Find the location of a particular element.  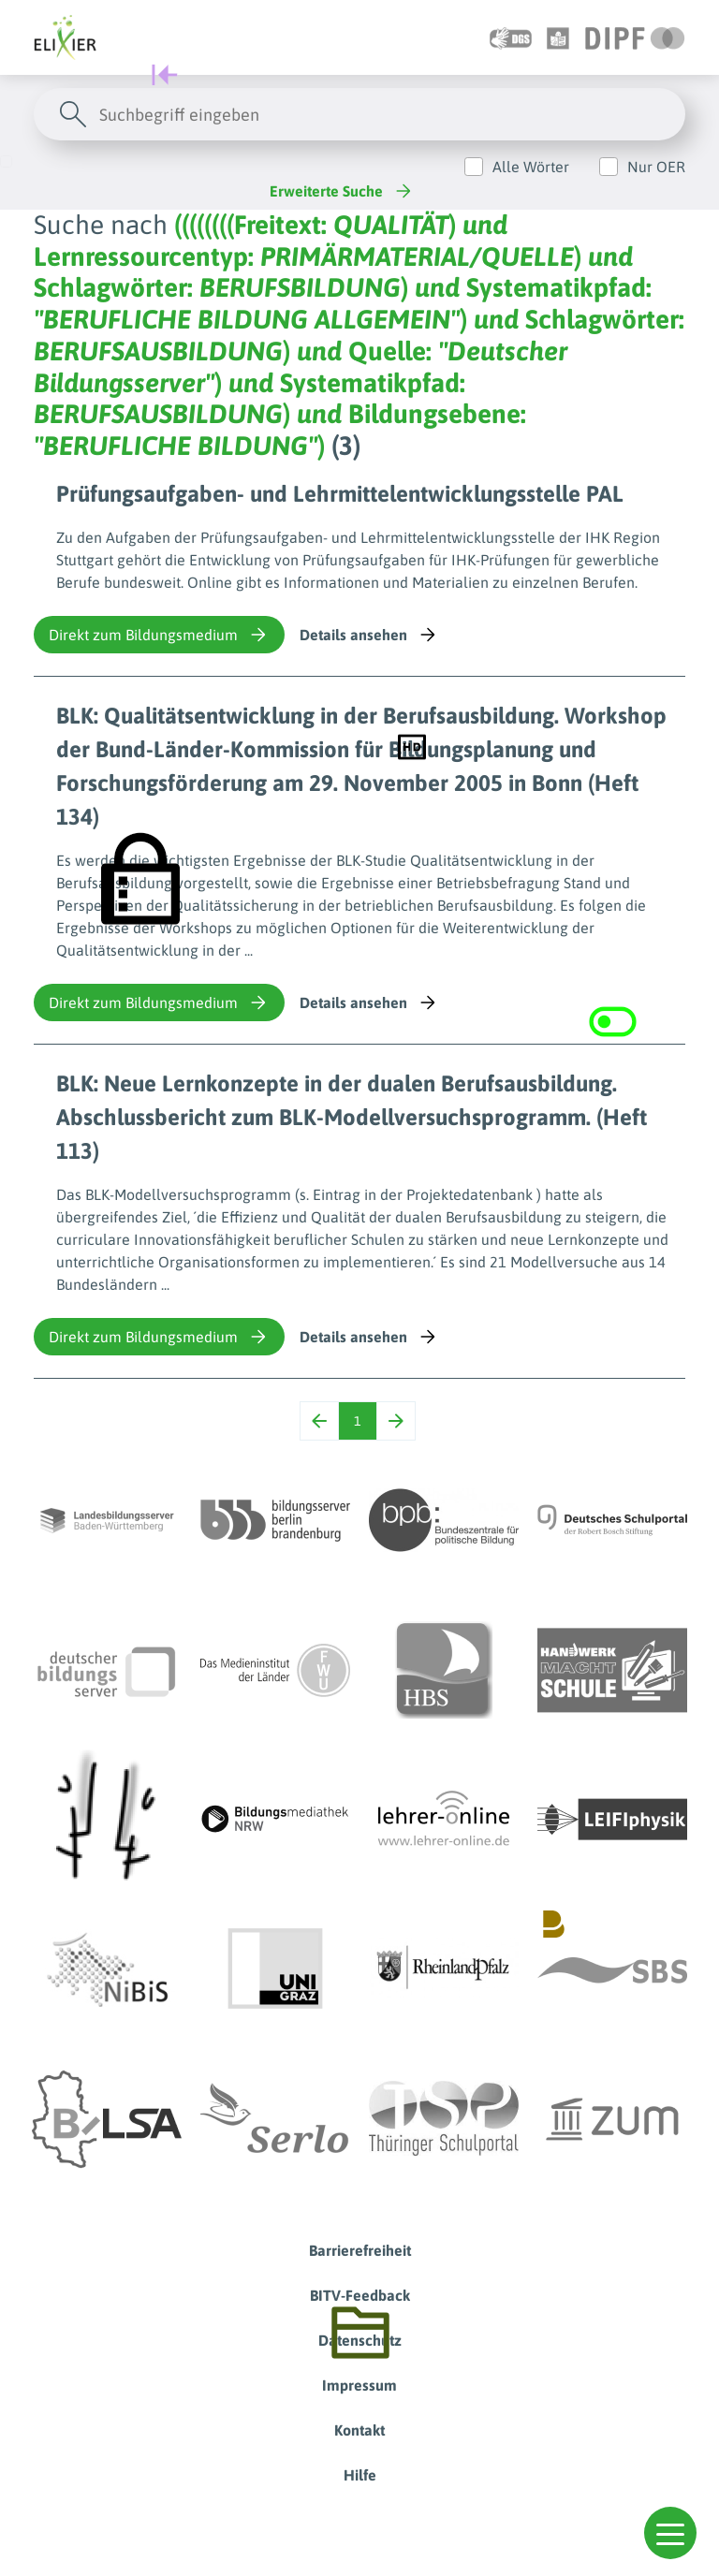

indicates a private git repository is located at coordinates (140, 881).